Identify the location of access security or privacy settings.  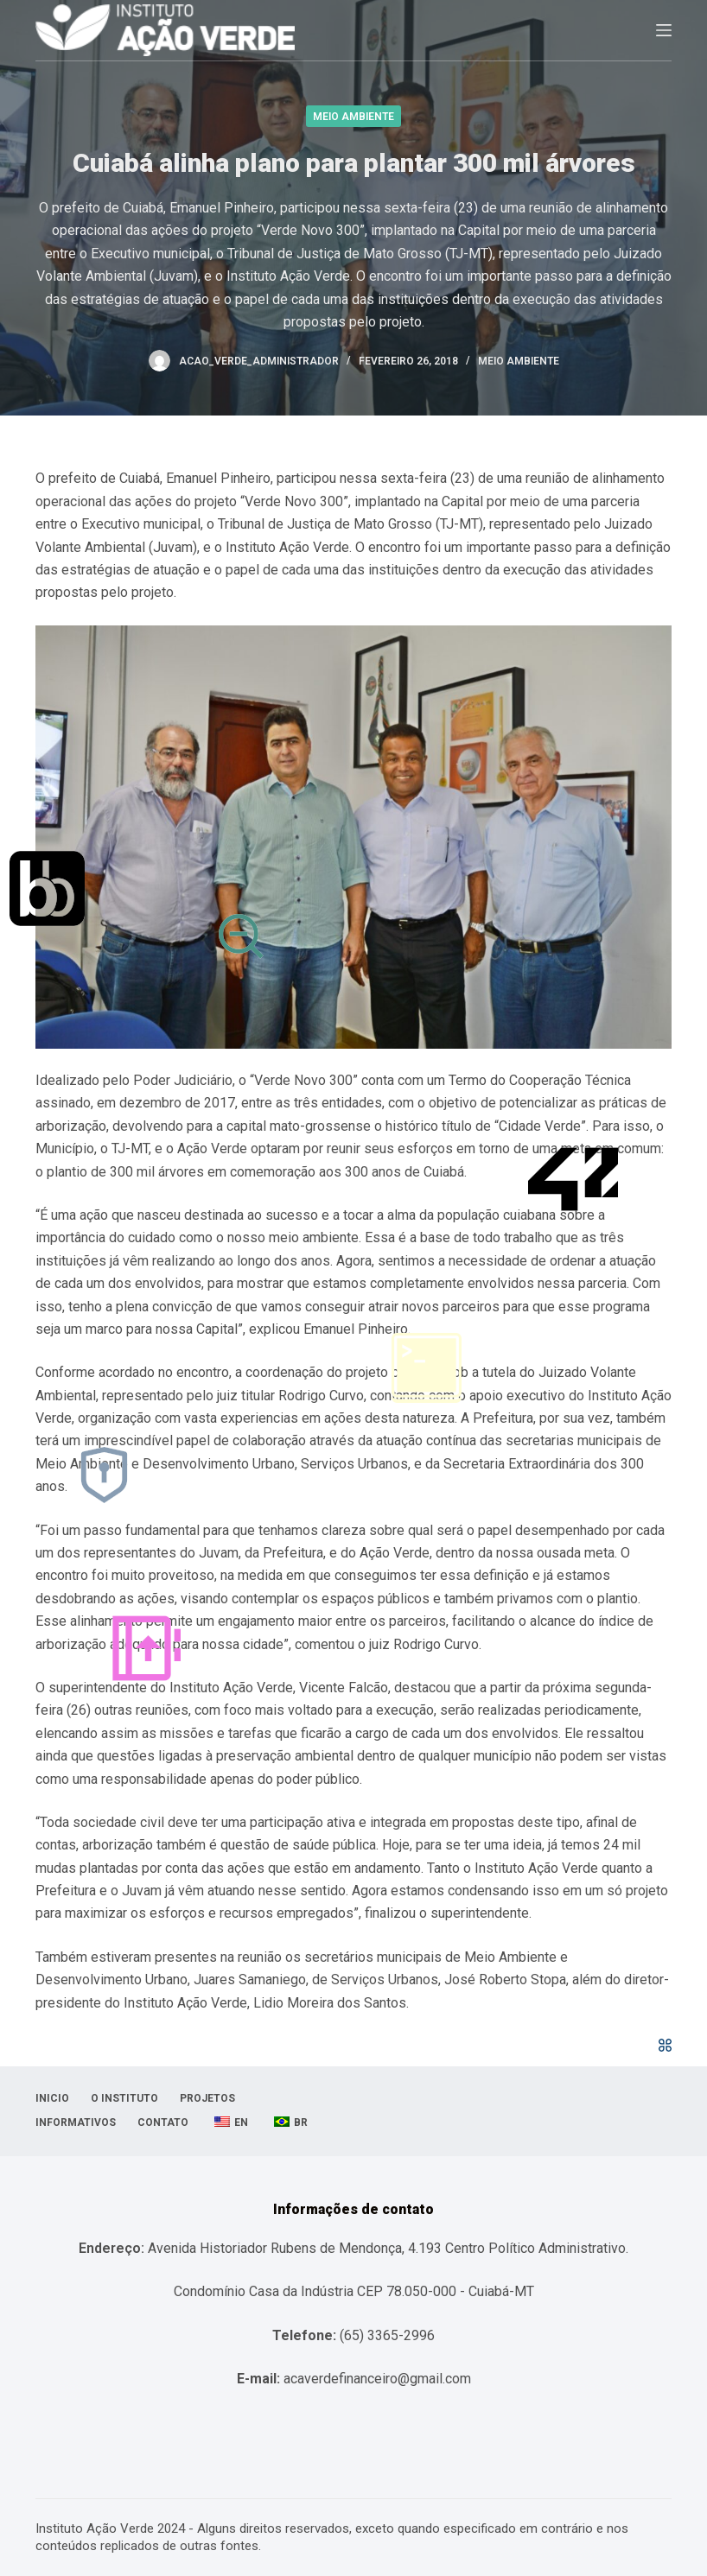
(104, 1475).